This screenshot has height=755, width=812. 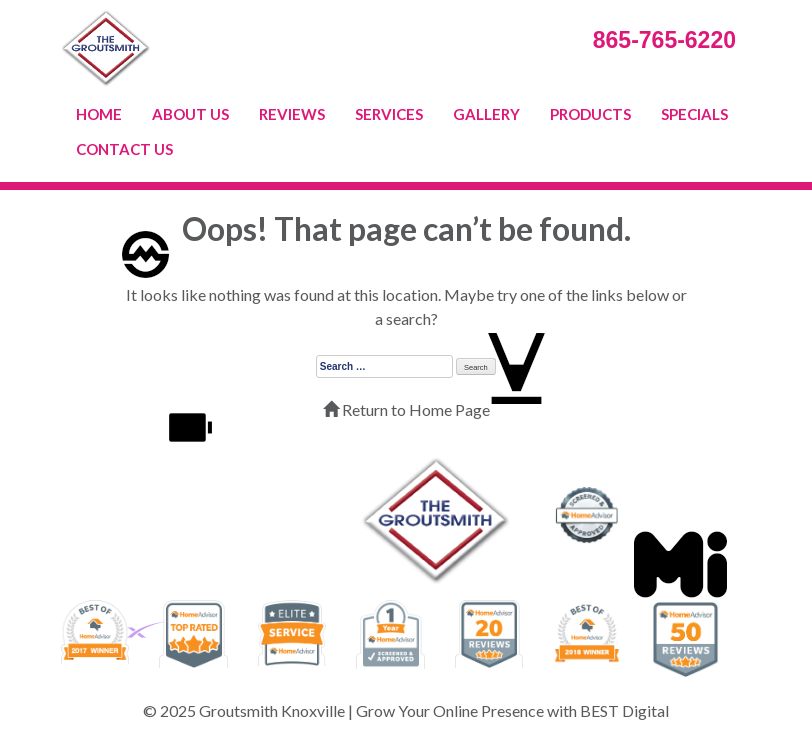 I want to click on indicates current battery level, so click(x=189, y=427).